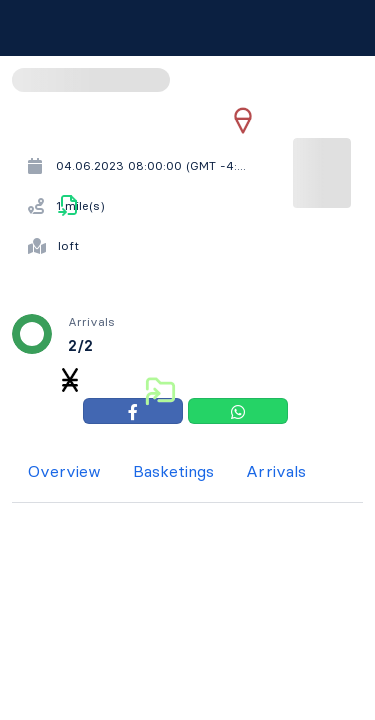 Image resolution: width=375 pixels, height=720 pixels. What do you see at coordinates (160, 390) in the screenshot?
I see `create a symbolic link to this folder` at bounding box center [160, 390].